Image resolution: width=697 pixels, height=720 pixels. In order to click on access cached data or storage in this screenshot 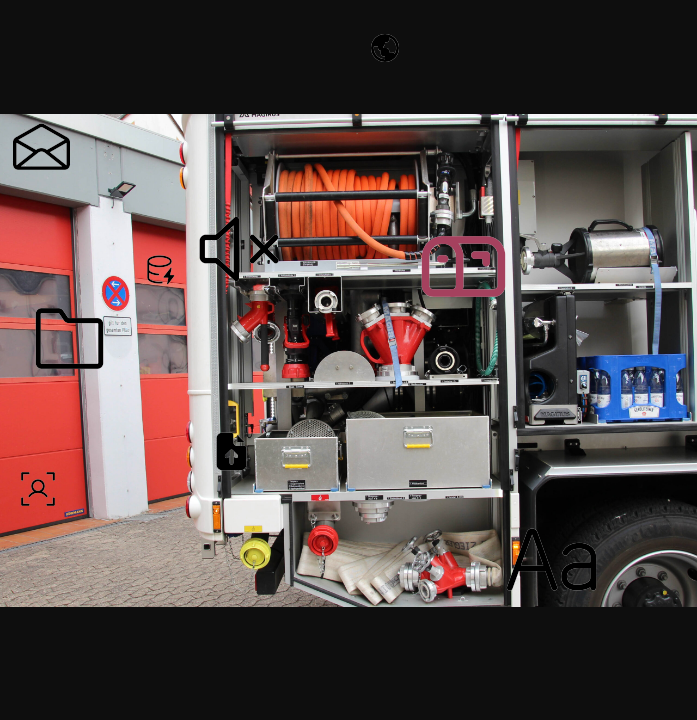, I will do `click(159, 269)`.